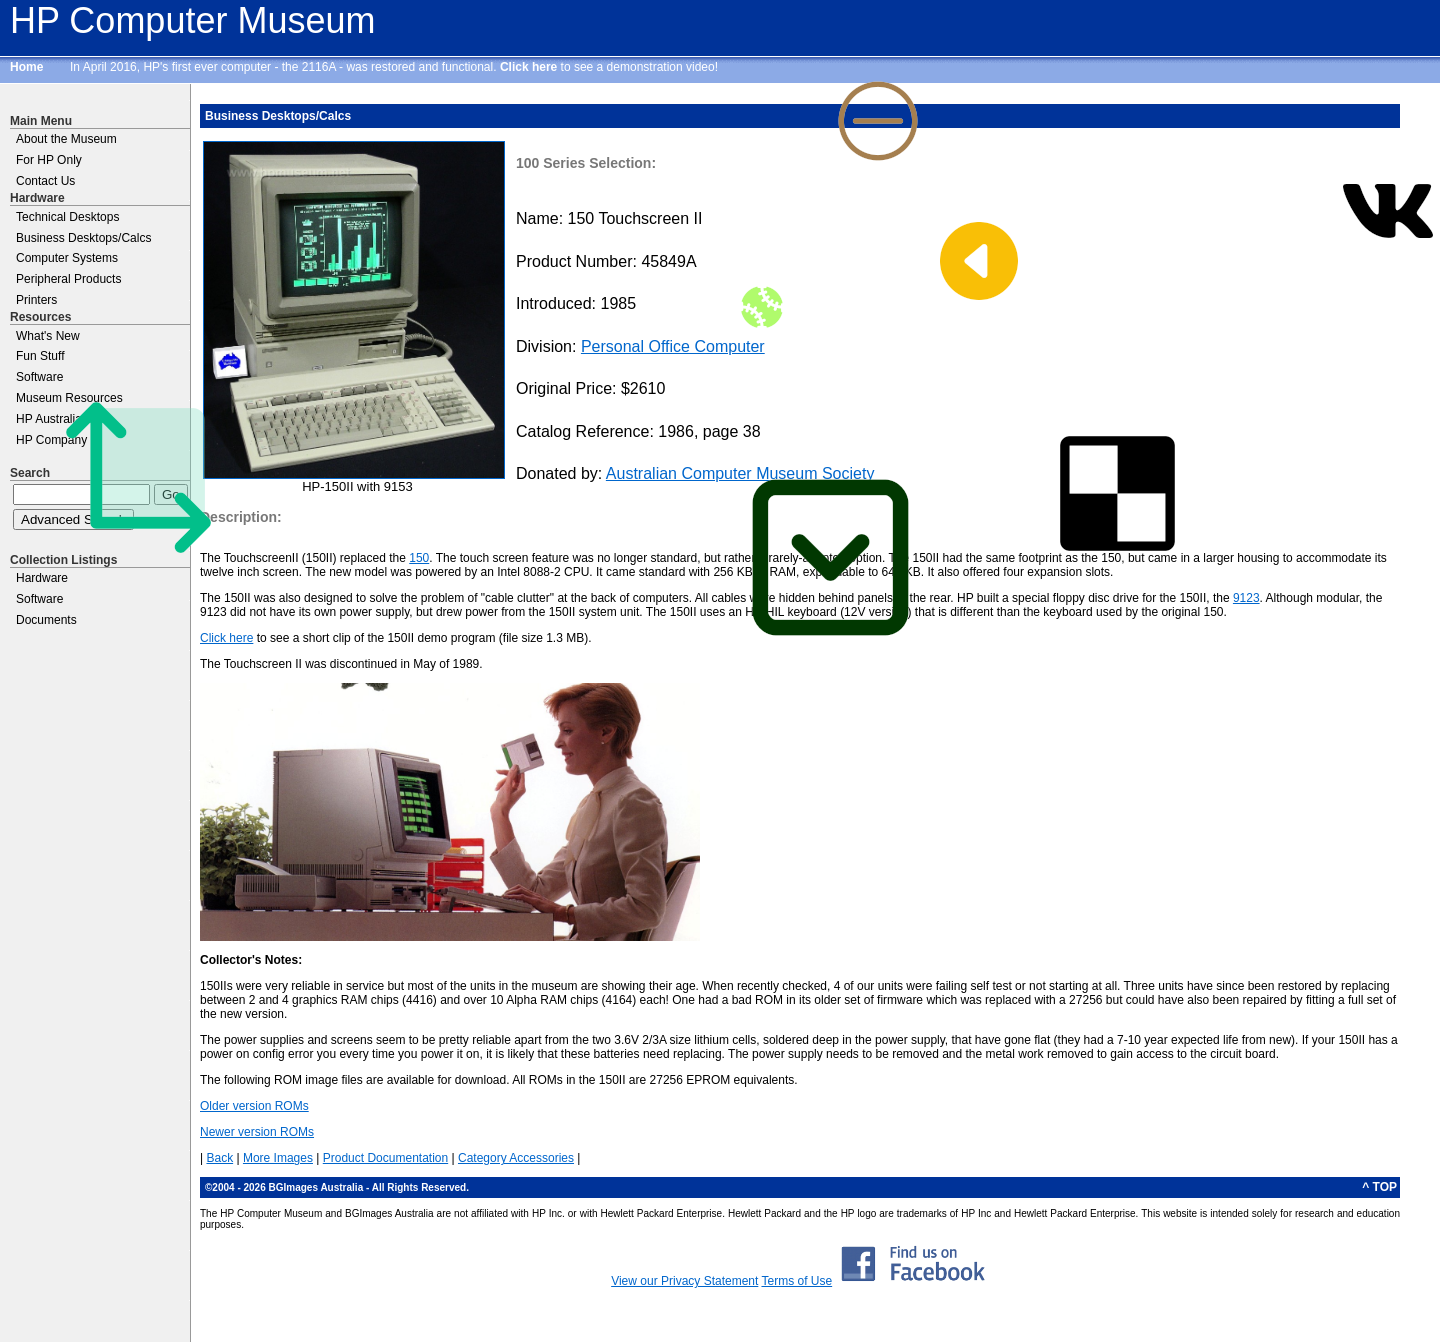 The image size is (1440, 1342). I want to click on indicates transparency in image editing software, so click(1117, 493).